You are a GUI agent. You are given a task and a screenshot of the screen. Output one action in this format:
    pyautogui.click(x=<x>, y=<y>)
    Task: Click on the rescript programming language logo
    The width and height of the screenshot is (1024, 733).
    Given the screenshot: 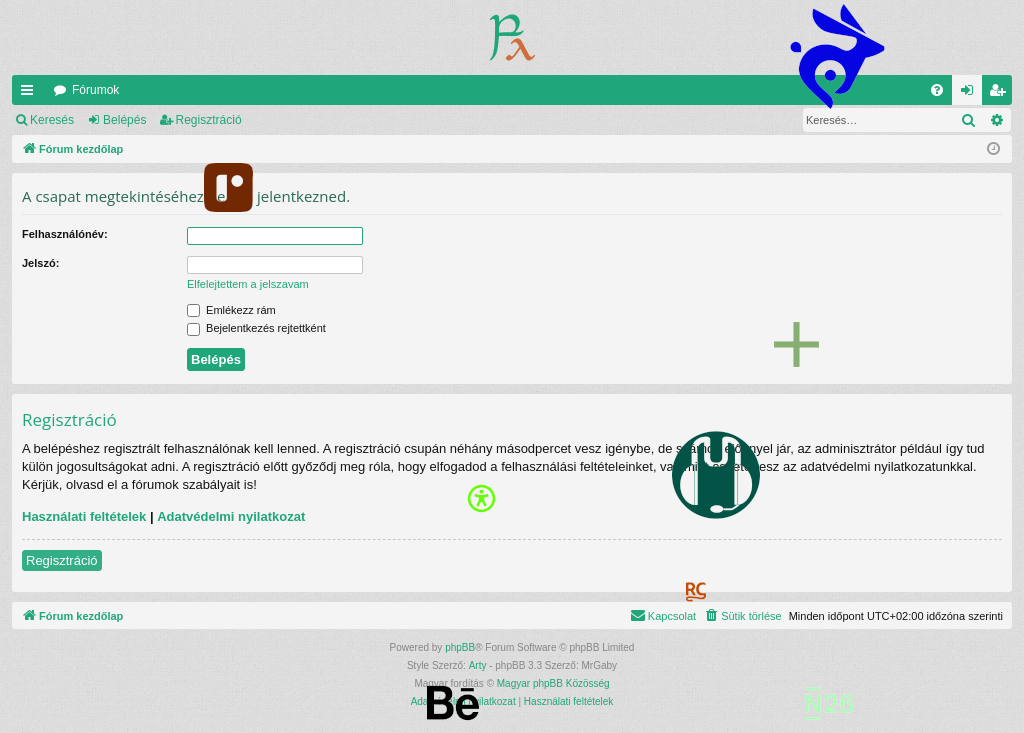 What is the action you would take?
    pyautogui.click(x=228, y=187)
    